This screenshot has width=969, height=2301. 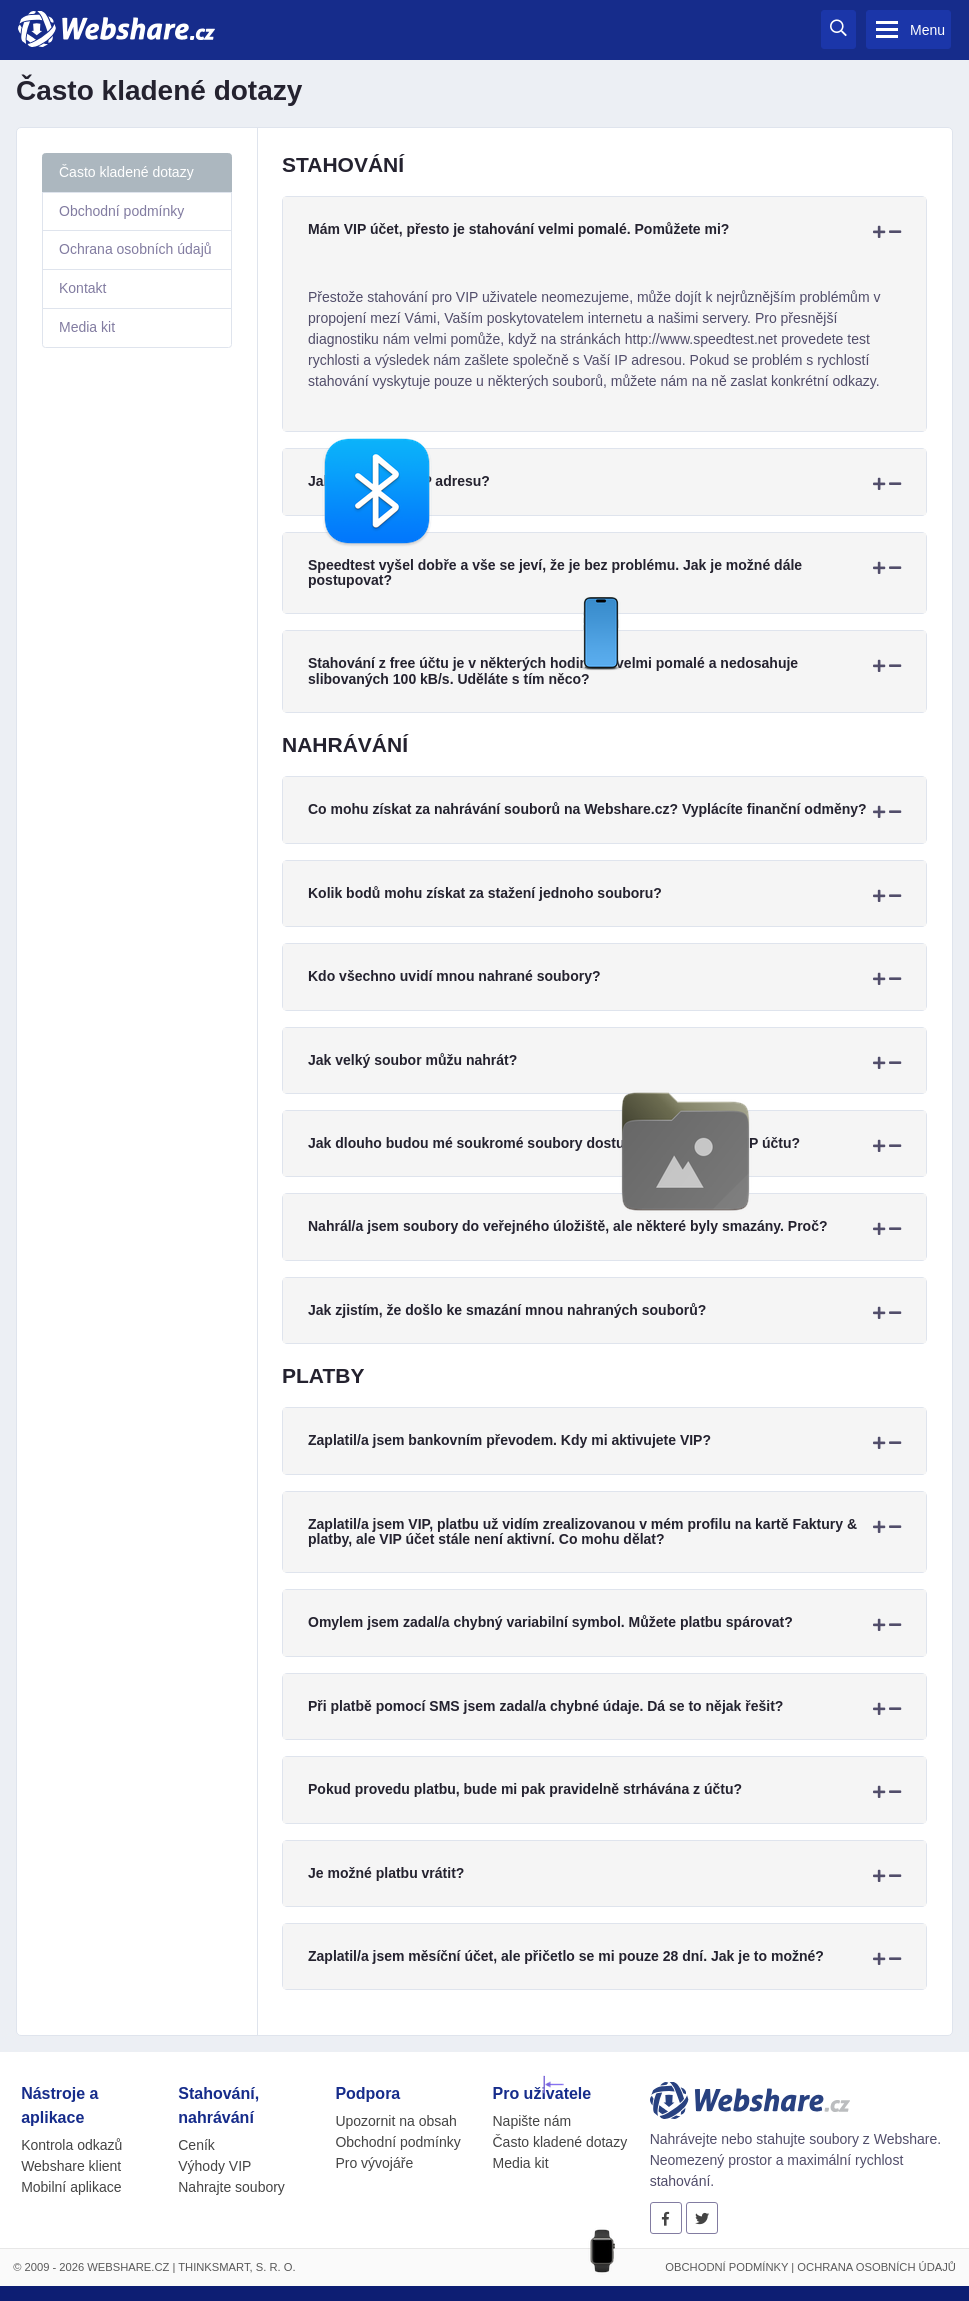 What do you see at coordinates (685, 1151) in the screenshot?
I see `open your pictures folder` at bounding box center [685, 1151].